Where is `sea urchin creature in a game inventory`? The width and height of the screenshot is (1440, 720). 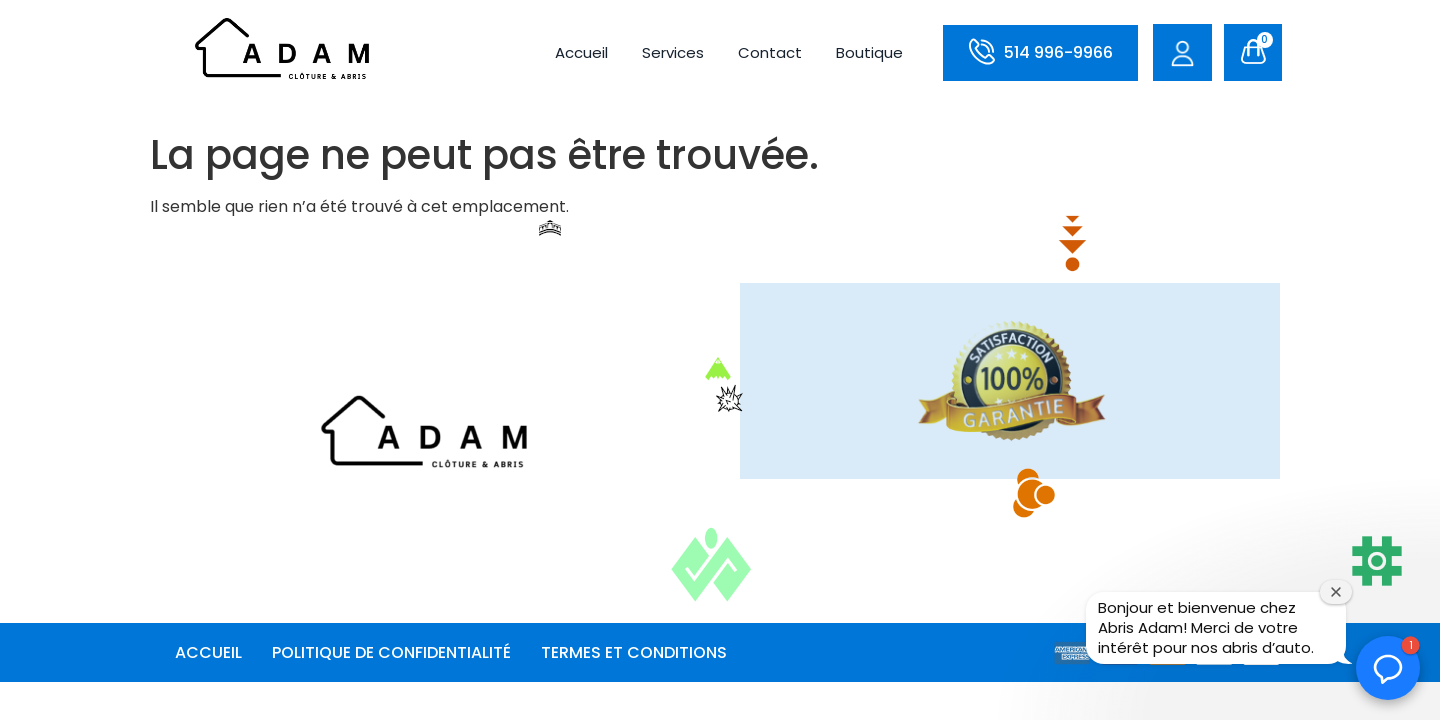 sea urchin creature in a game inventory is located at coordinates (729, 398).